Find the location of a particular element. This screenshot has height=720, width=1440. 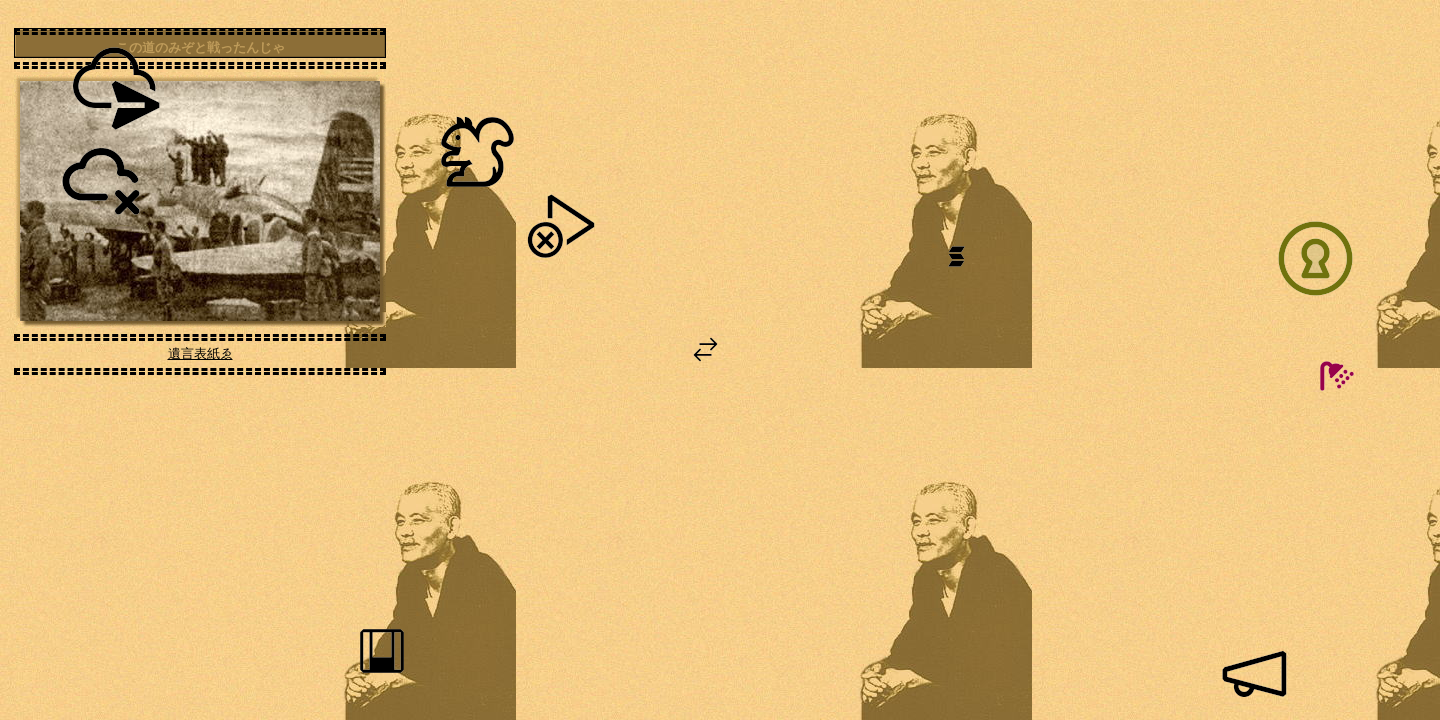

run with errors detected is located at coordinates (562, 223).